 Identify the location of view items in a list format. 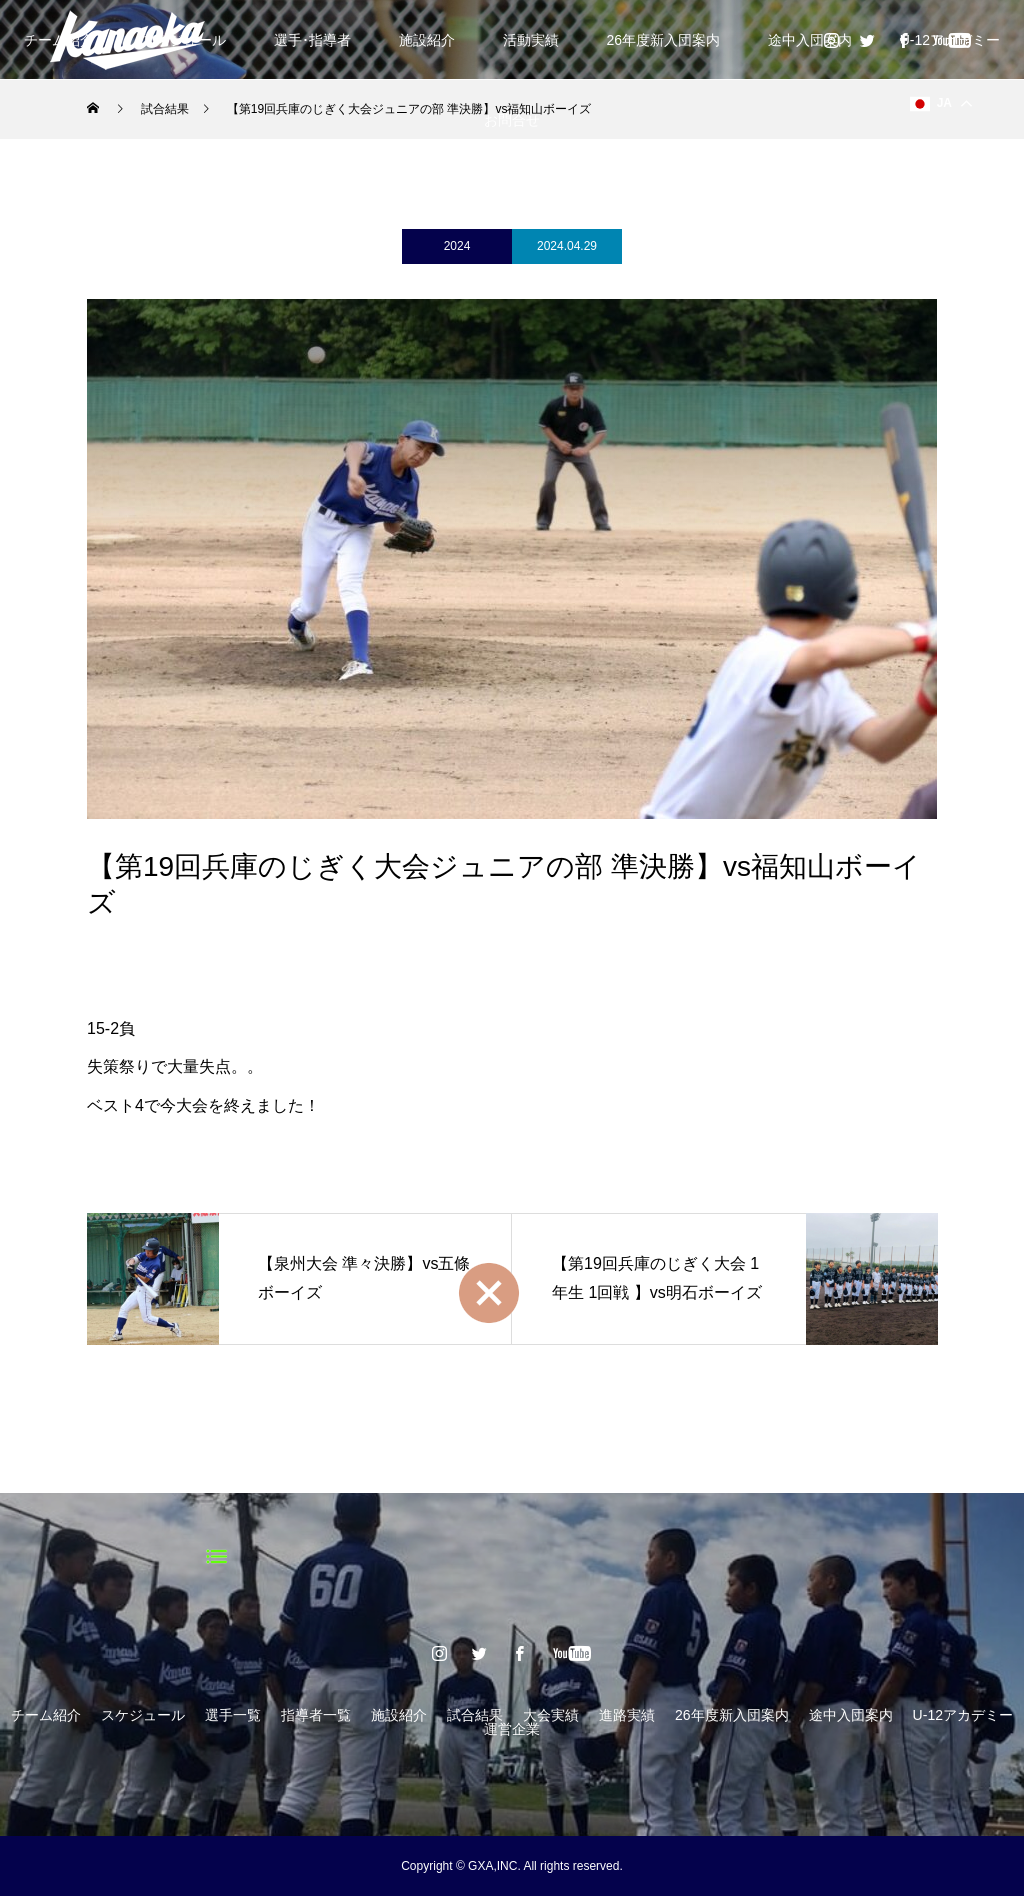
(216, 1556).